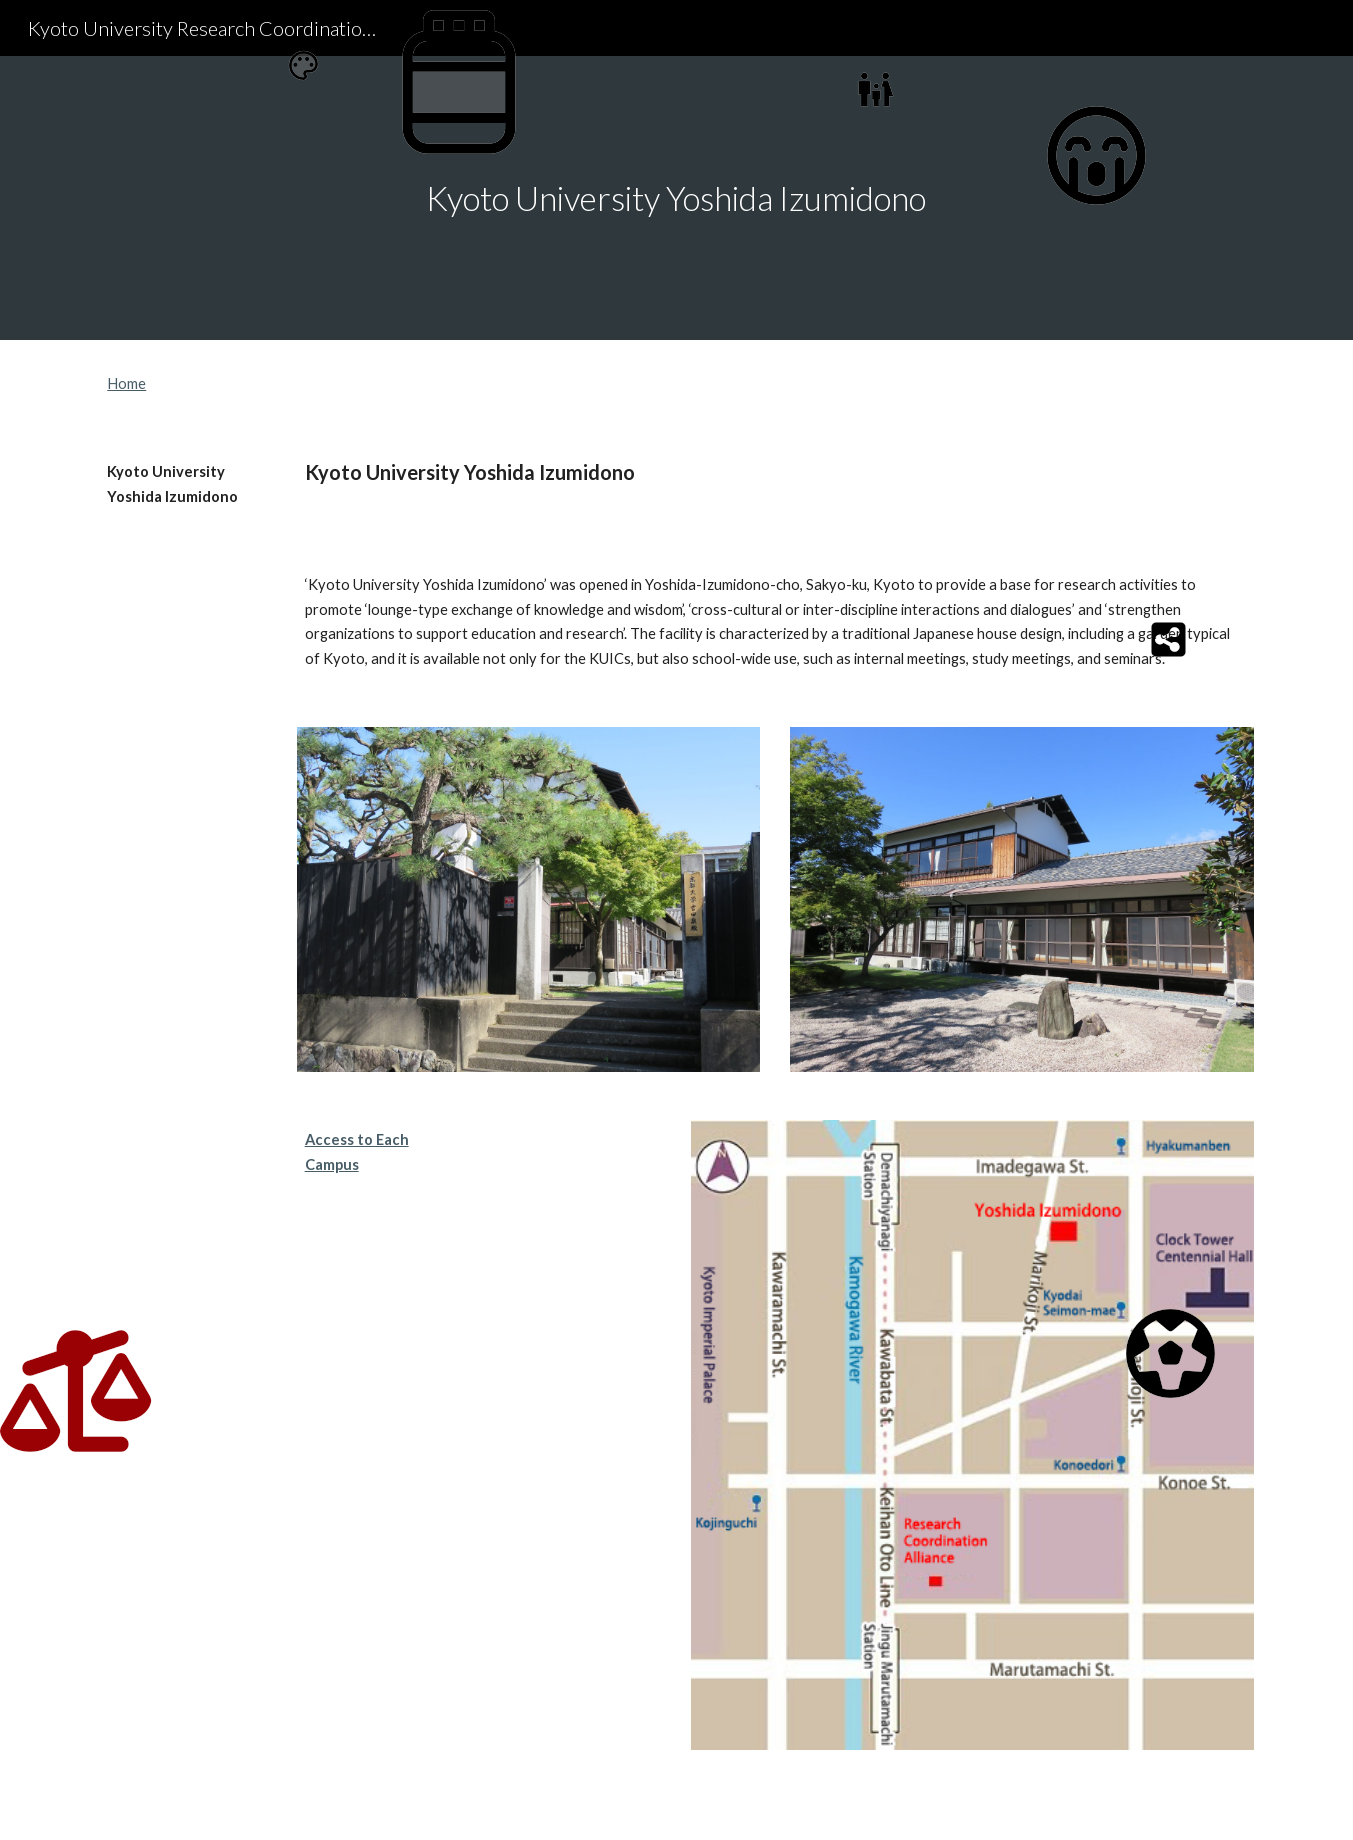 The image size is (1353, 1840). Describe the element at coordinates (76, 1391) in the screenshot. I see `indicates an imbalanced or unequal comparison` at that location.